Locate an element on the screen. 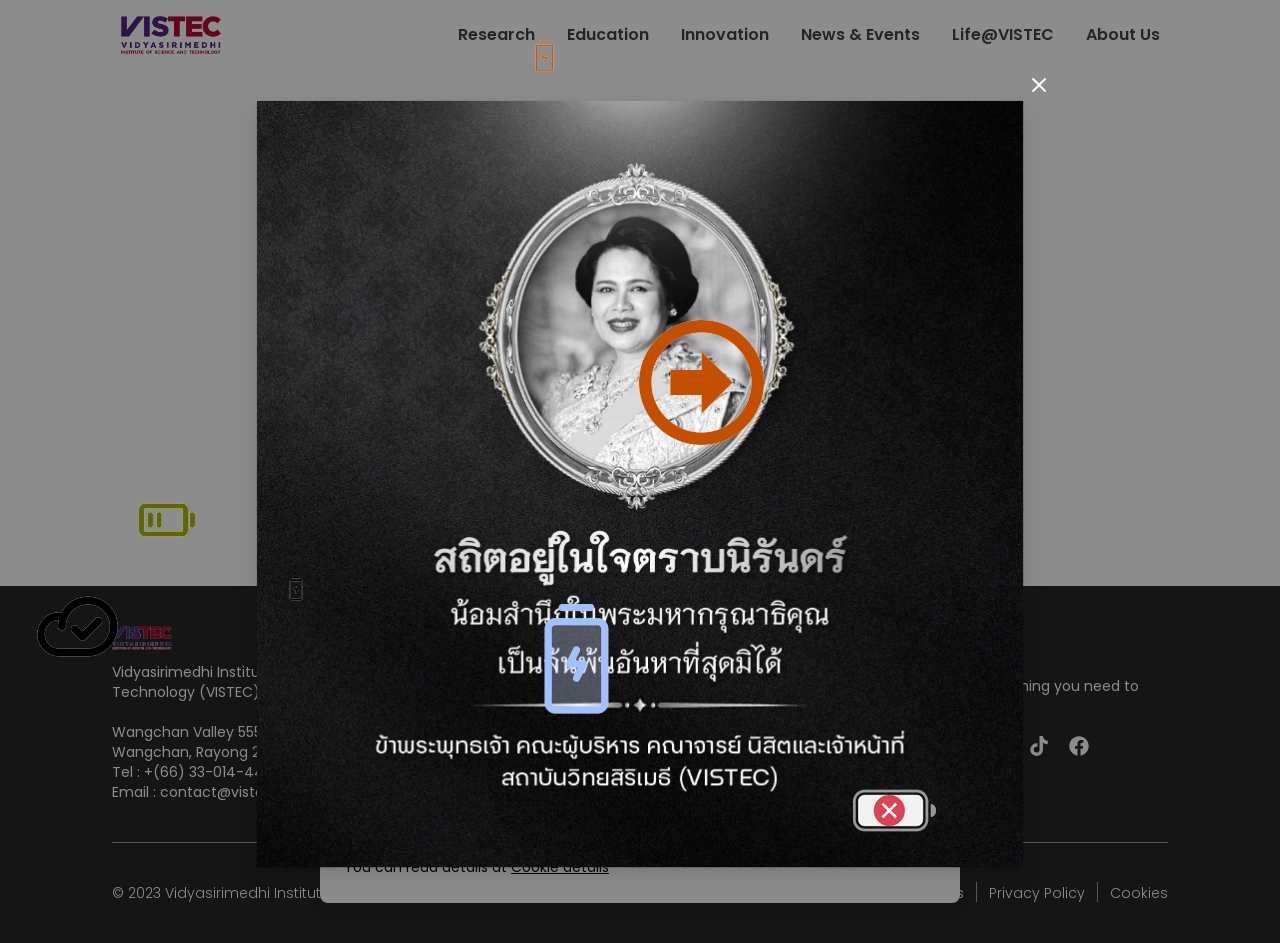 This screenshot has width=1280, height=943. indicates medium battery level is located at coordinates (167, 520).